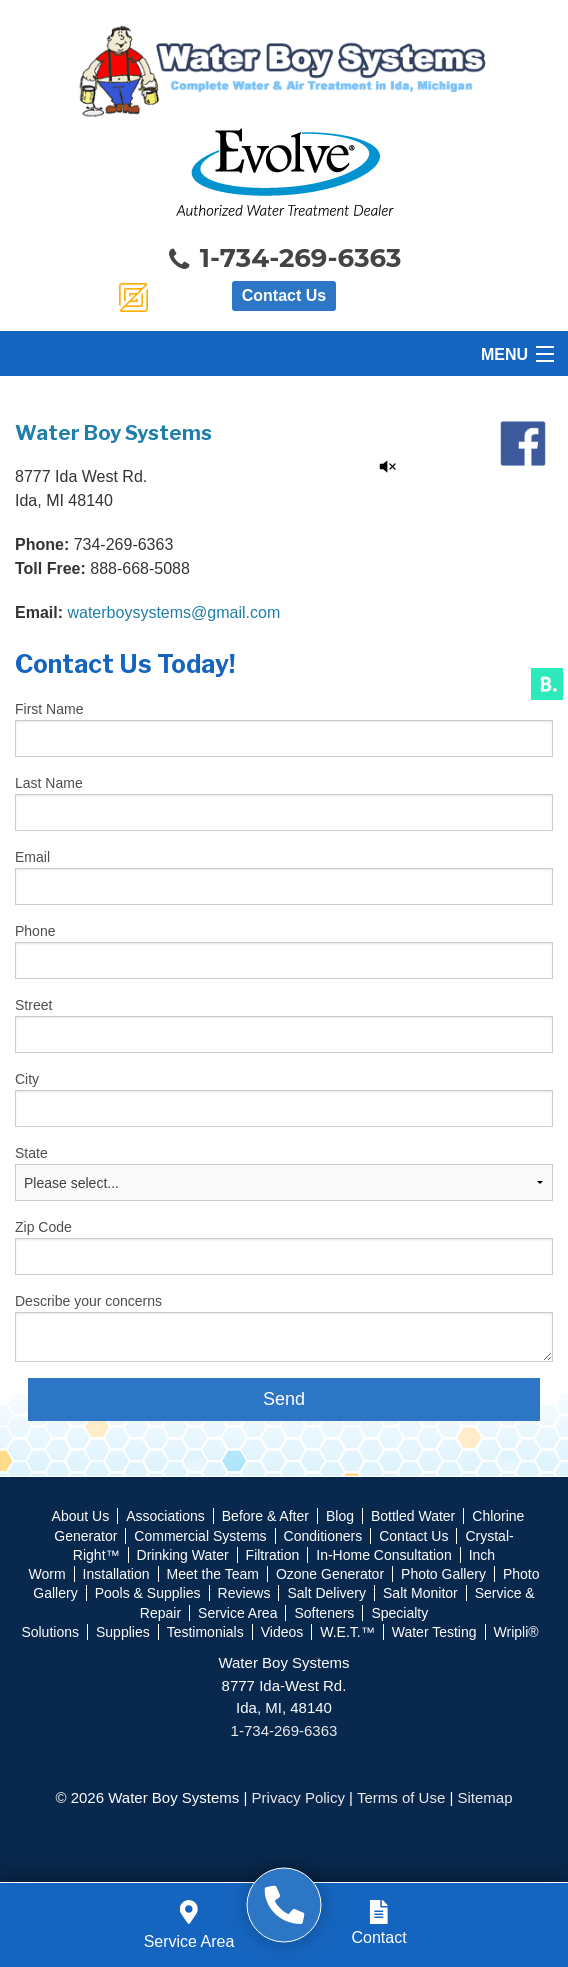  I want to click on mute or unmute audio, so click(387, 466).